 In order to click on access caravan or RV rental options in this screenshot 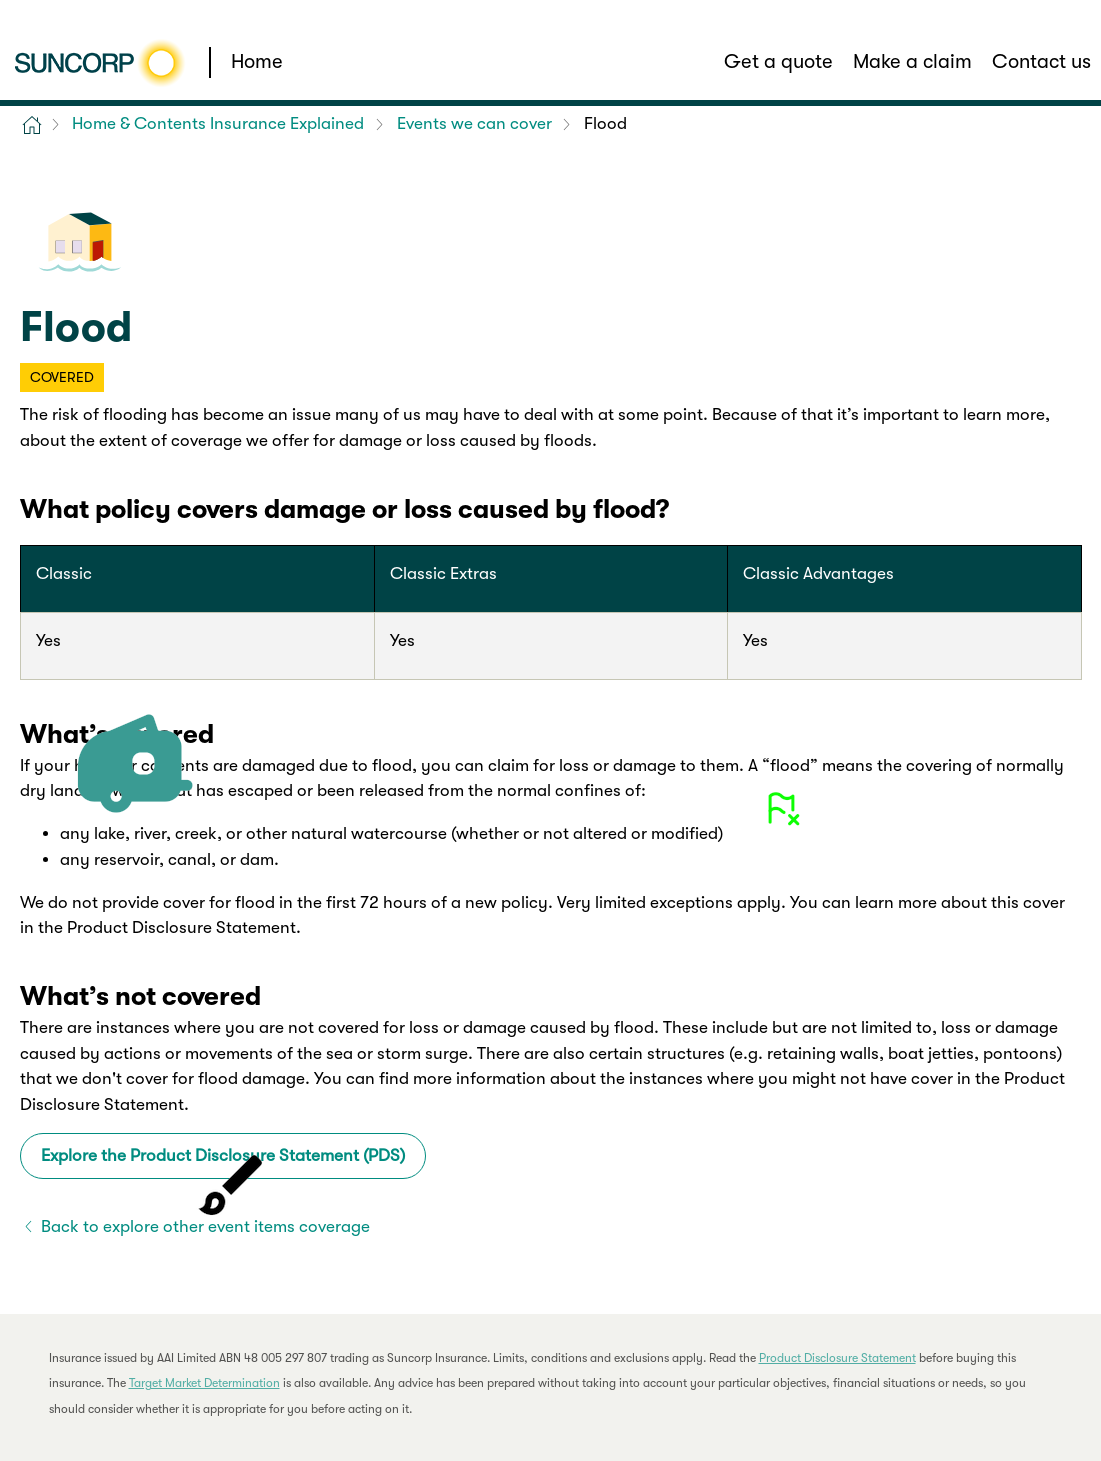, I will do `click(132, 763)`.